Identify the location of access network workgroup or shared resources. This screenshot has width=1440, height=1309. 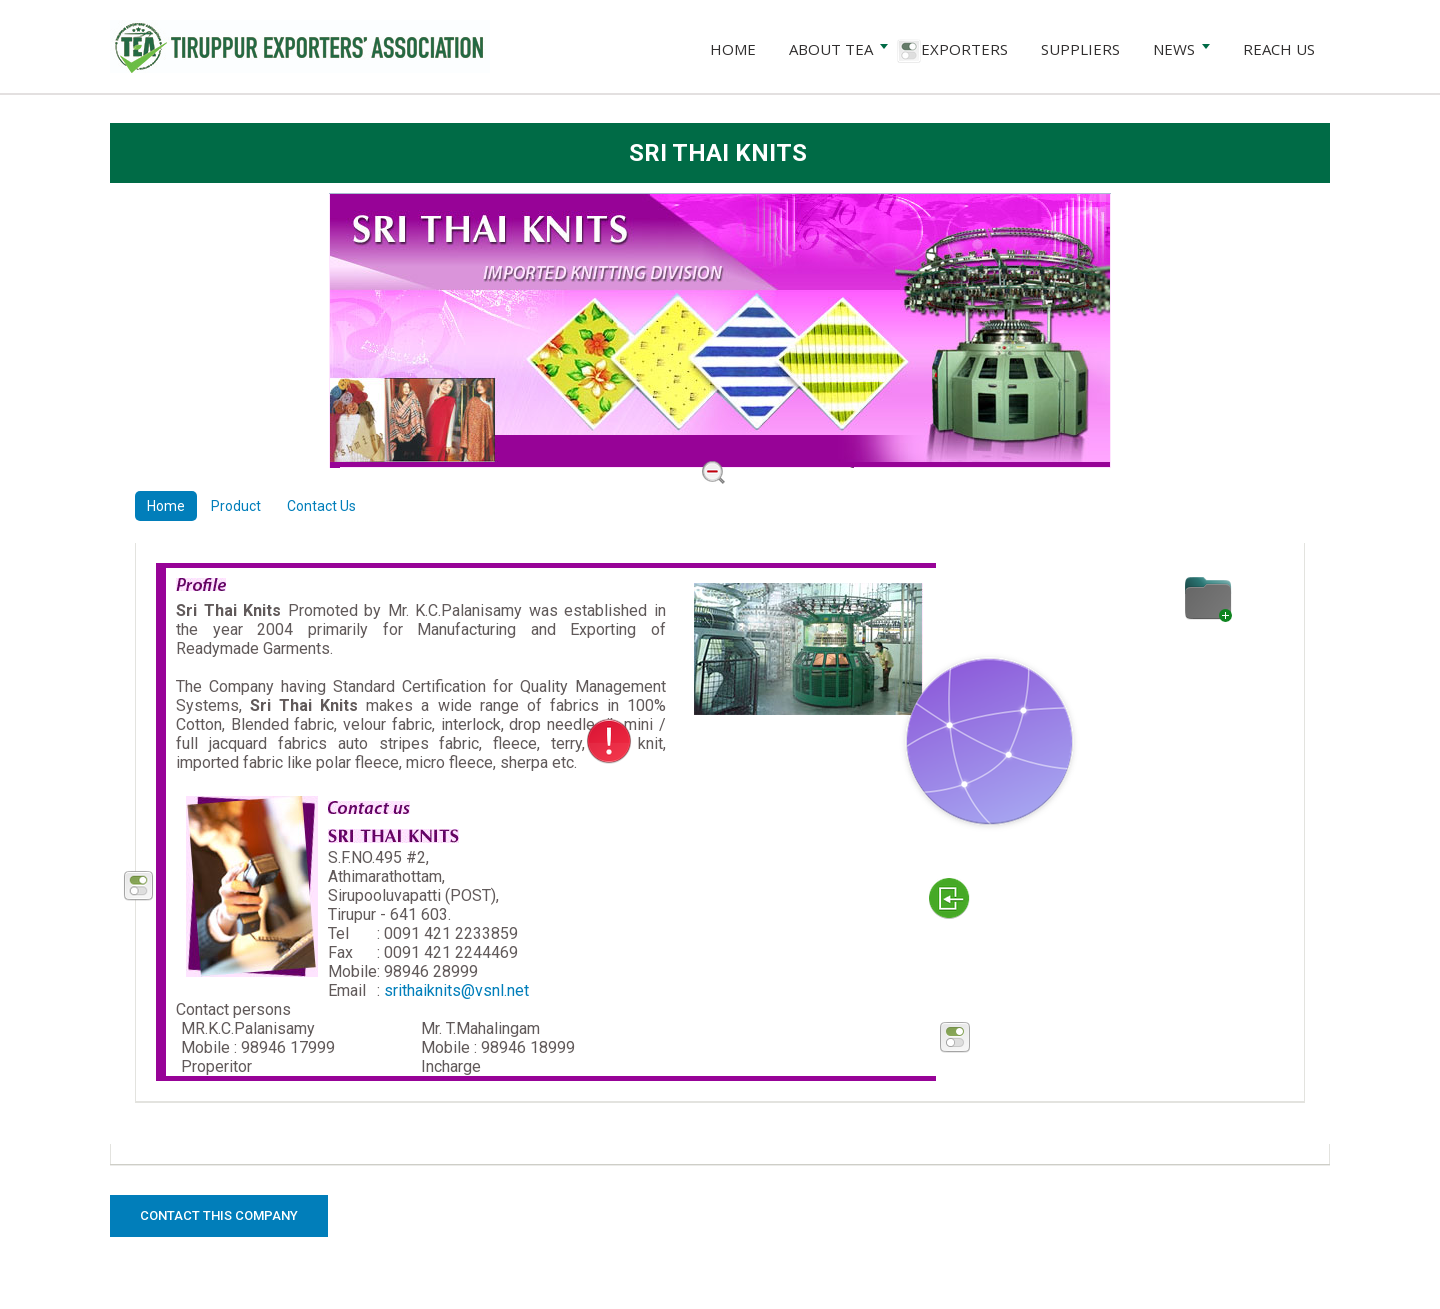
(989, 741).